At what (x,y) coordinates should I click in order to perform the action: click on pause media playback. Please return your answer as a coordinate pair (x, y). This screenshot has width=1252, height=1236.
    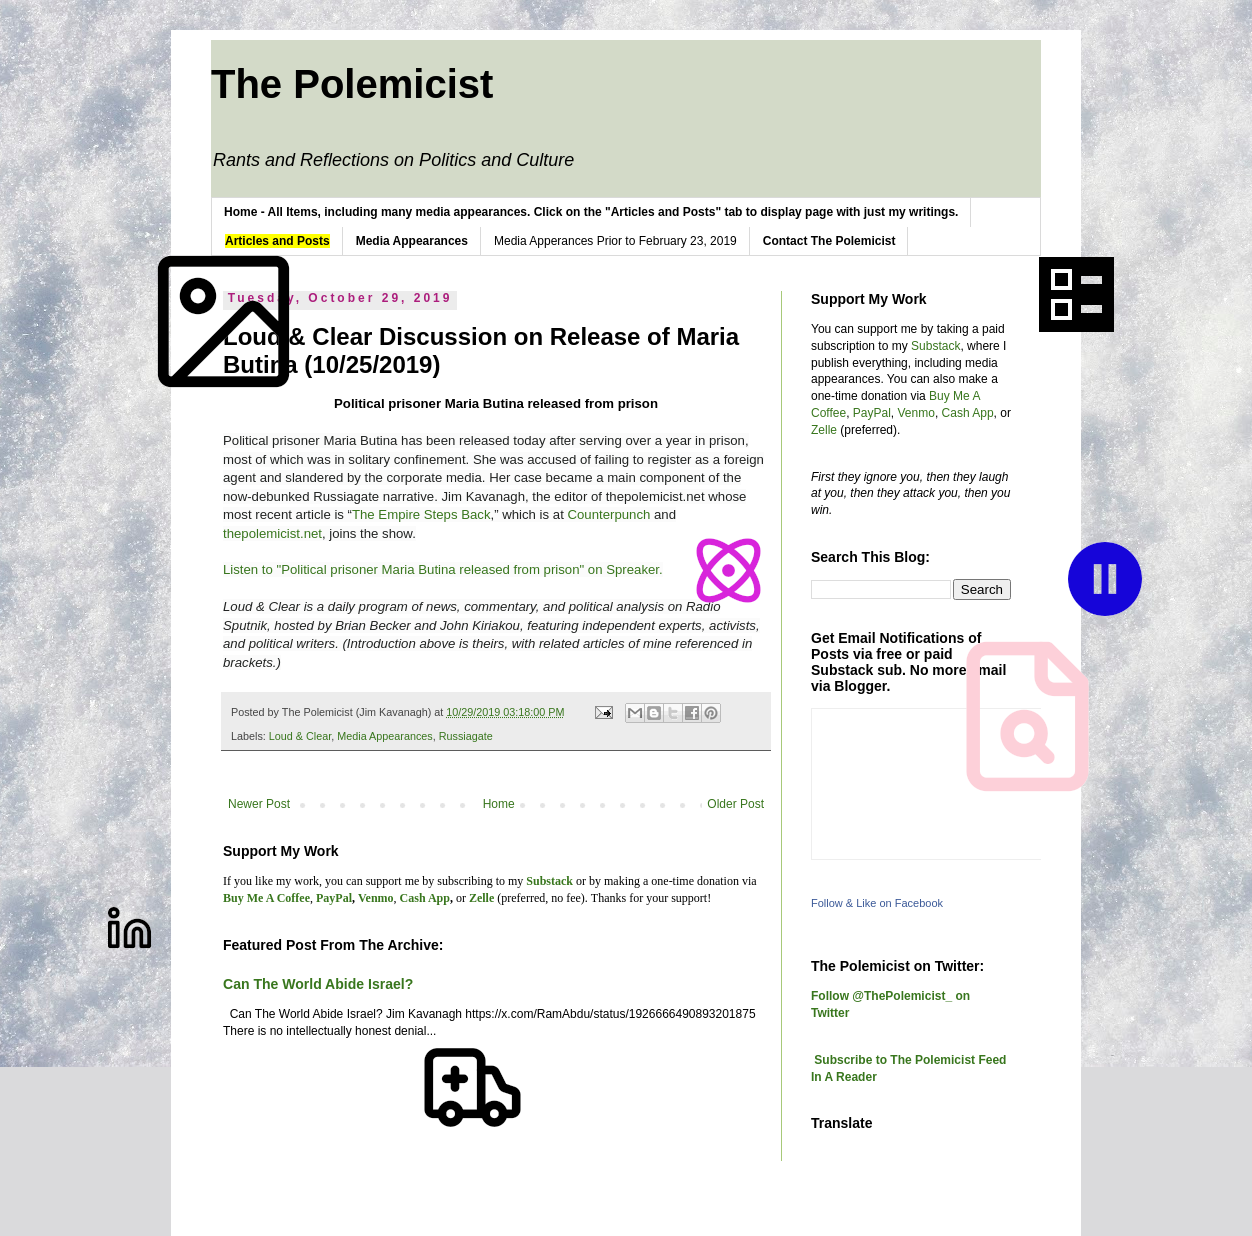
    Looking at the image, I should click on (1105, 579).